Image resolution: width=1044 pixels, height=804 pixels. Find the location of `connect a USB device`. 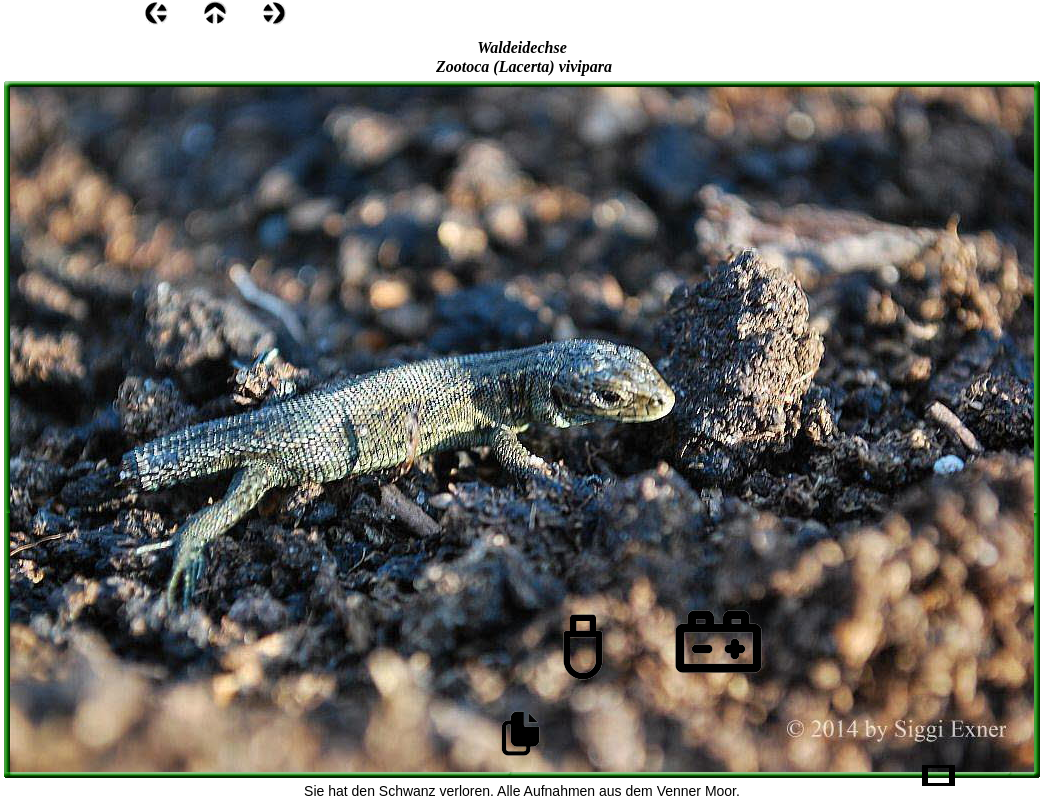

connect a USB device is located at coordinates (583, 647).